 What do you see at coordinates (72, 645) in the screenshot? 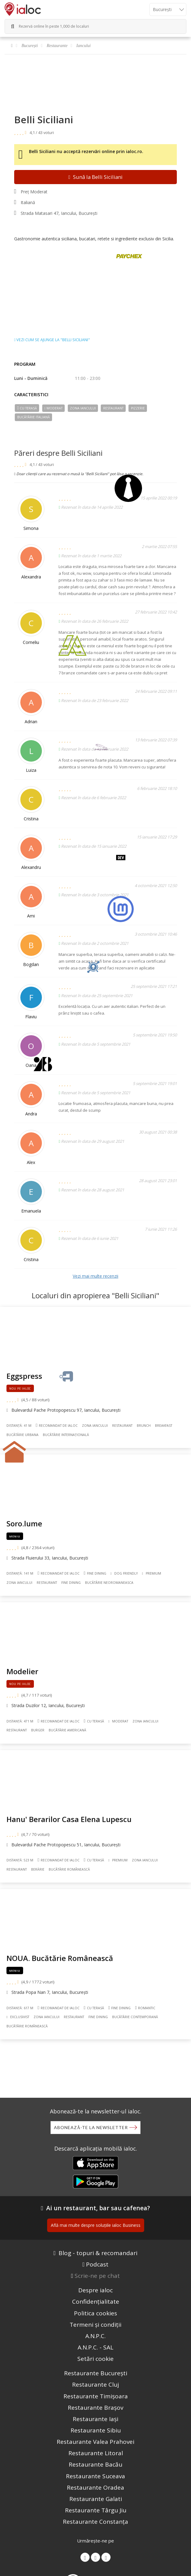
I see `visit The Algorithms website or repository` at bounding box center [72, 645].